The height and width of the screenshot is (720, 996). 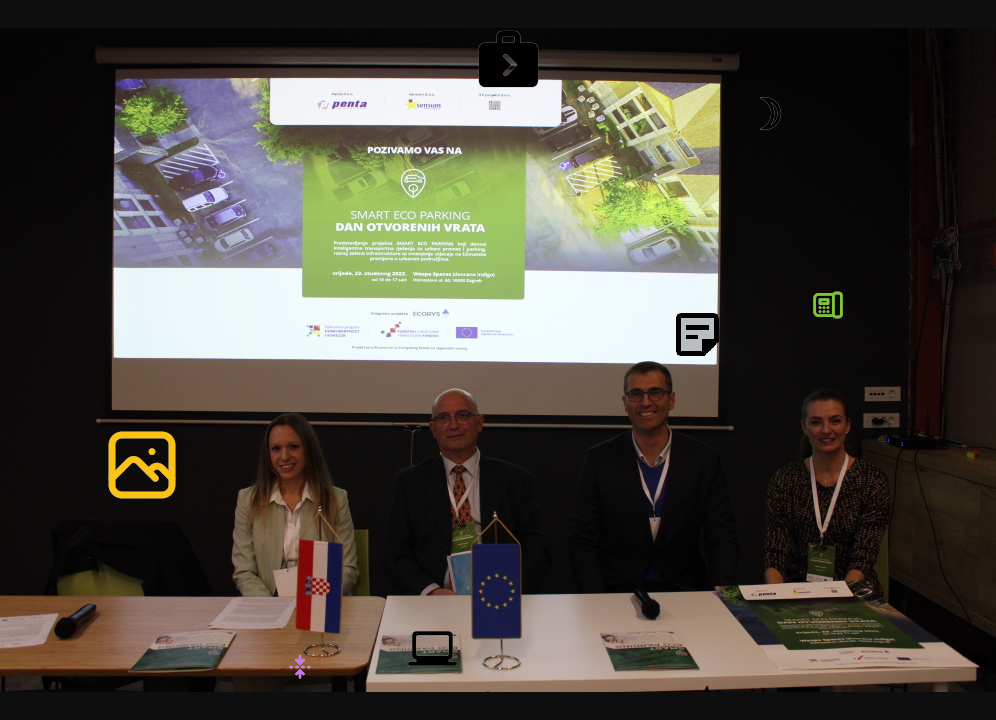 I want to click on collapse or fold content section, so click(x=300, y=667).